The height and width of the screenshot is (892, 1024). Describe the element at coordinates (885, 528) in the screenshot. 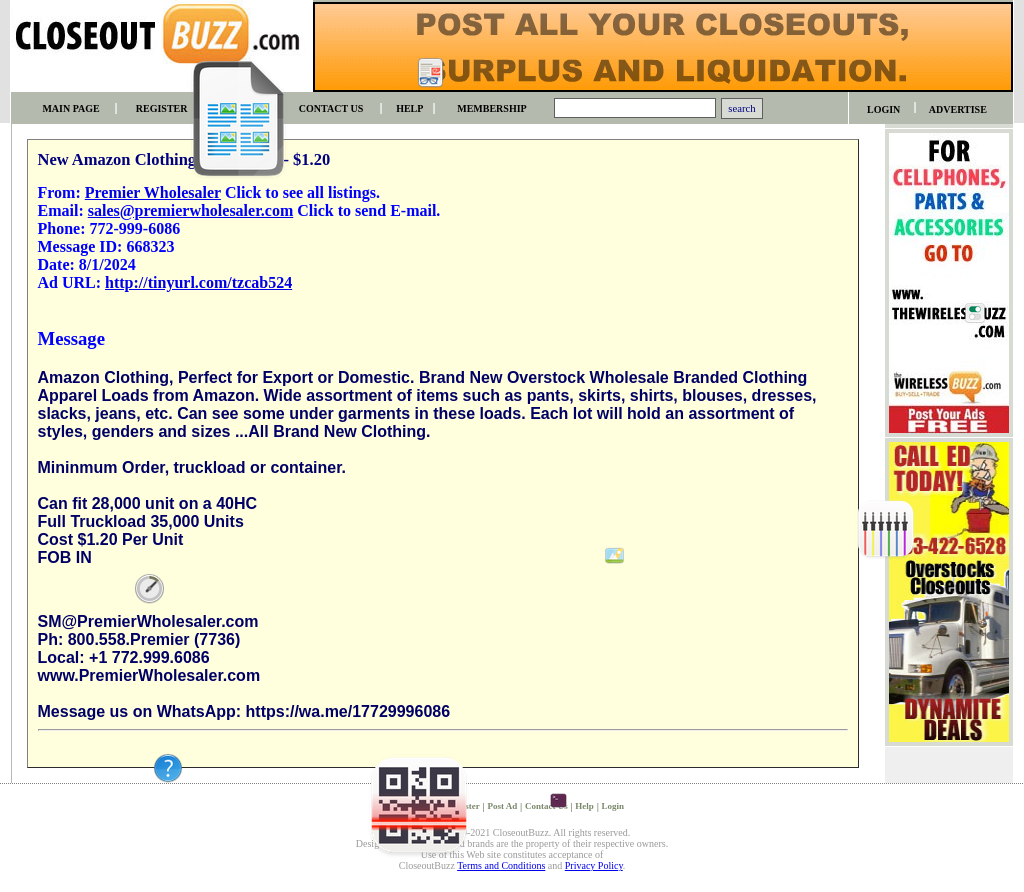

I see `open pulseview signal analysis application` at that location.